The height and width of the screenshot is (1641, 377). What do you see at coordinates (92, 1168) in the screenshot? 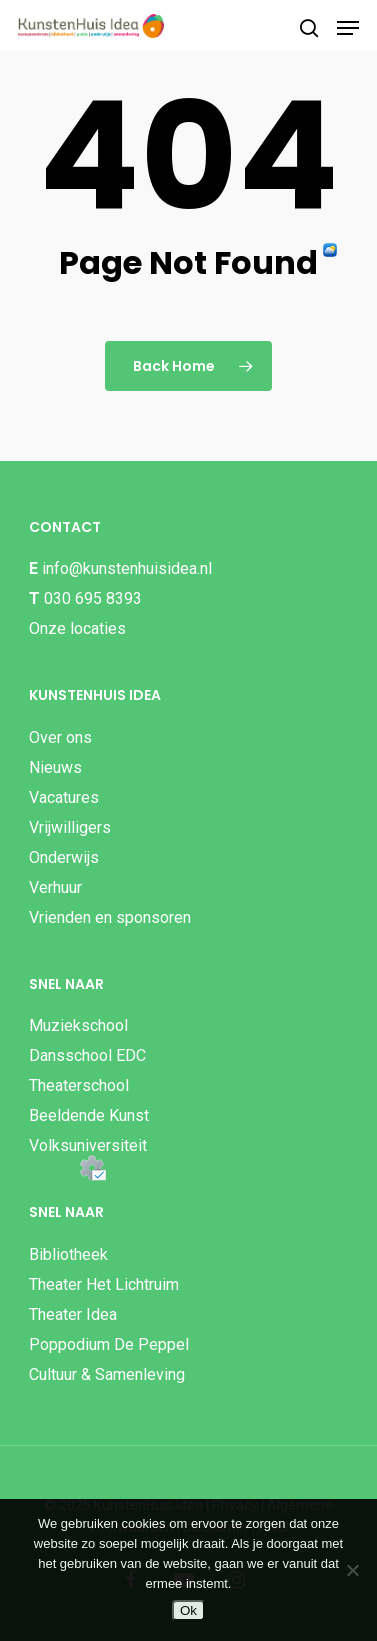
I see `access administrator tools and settings` at bounding box center [92, 1168].